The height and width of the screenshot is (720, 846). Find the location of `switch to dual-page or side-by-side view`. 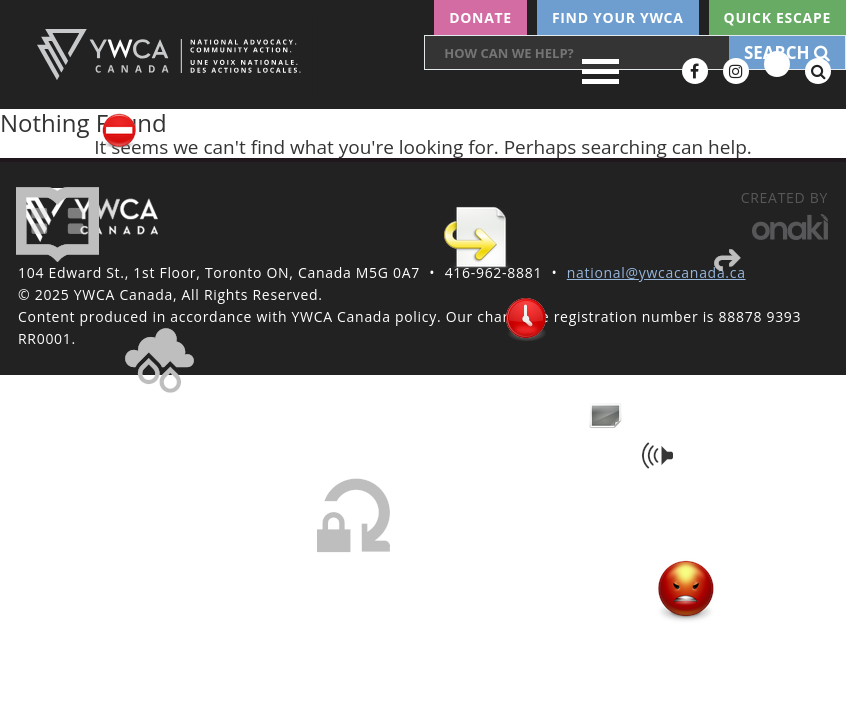

switch to dual-page or side-by-side view is located at coordinates (57, 223).